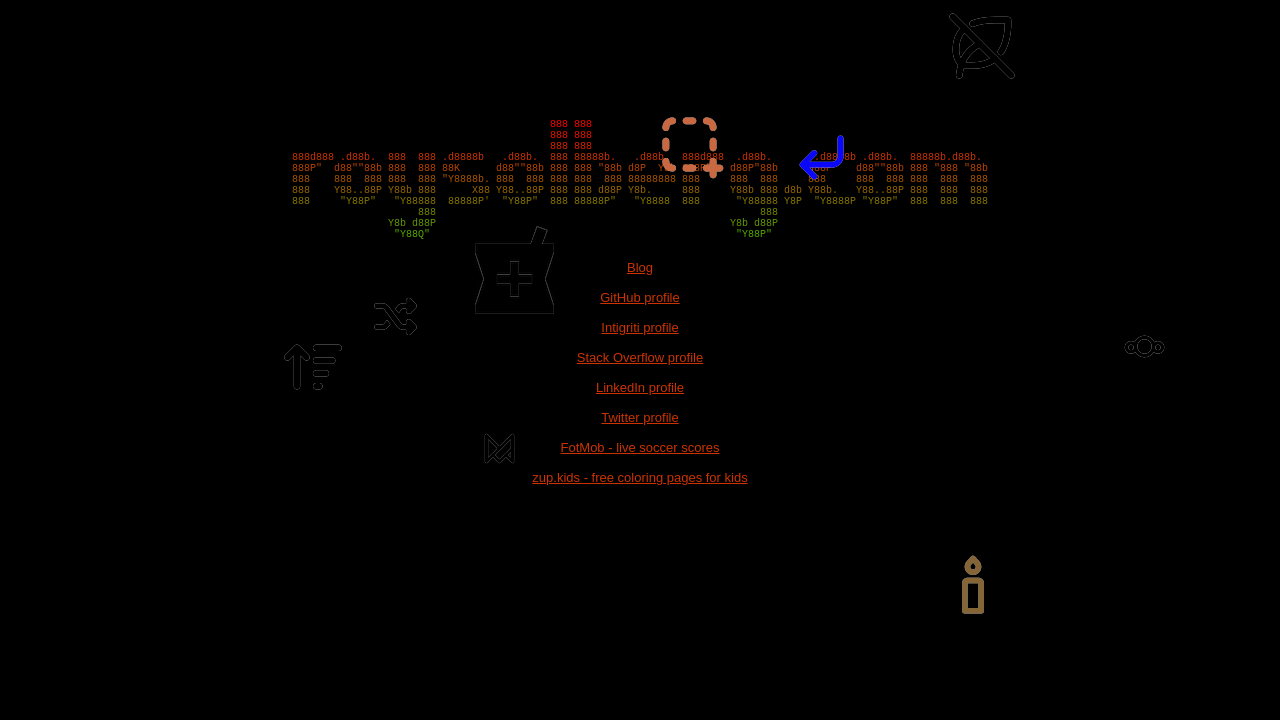 The image size is (1280, 720). Describe the element at coordinates (313, 367) in the screenshot. I see `sort list in ascending order` at that location.